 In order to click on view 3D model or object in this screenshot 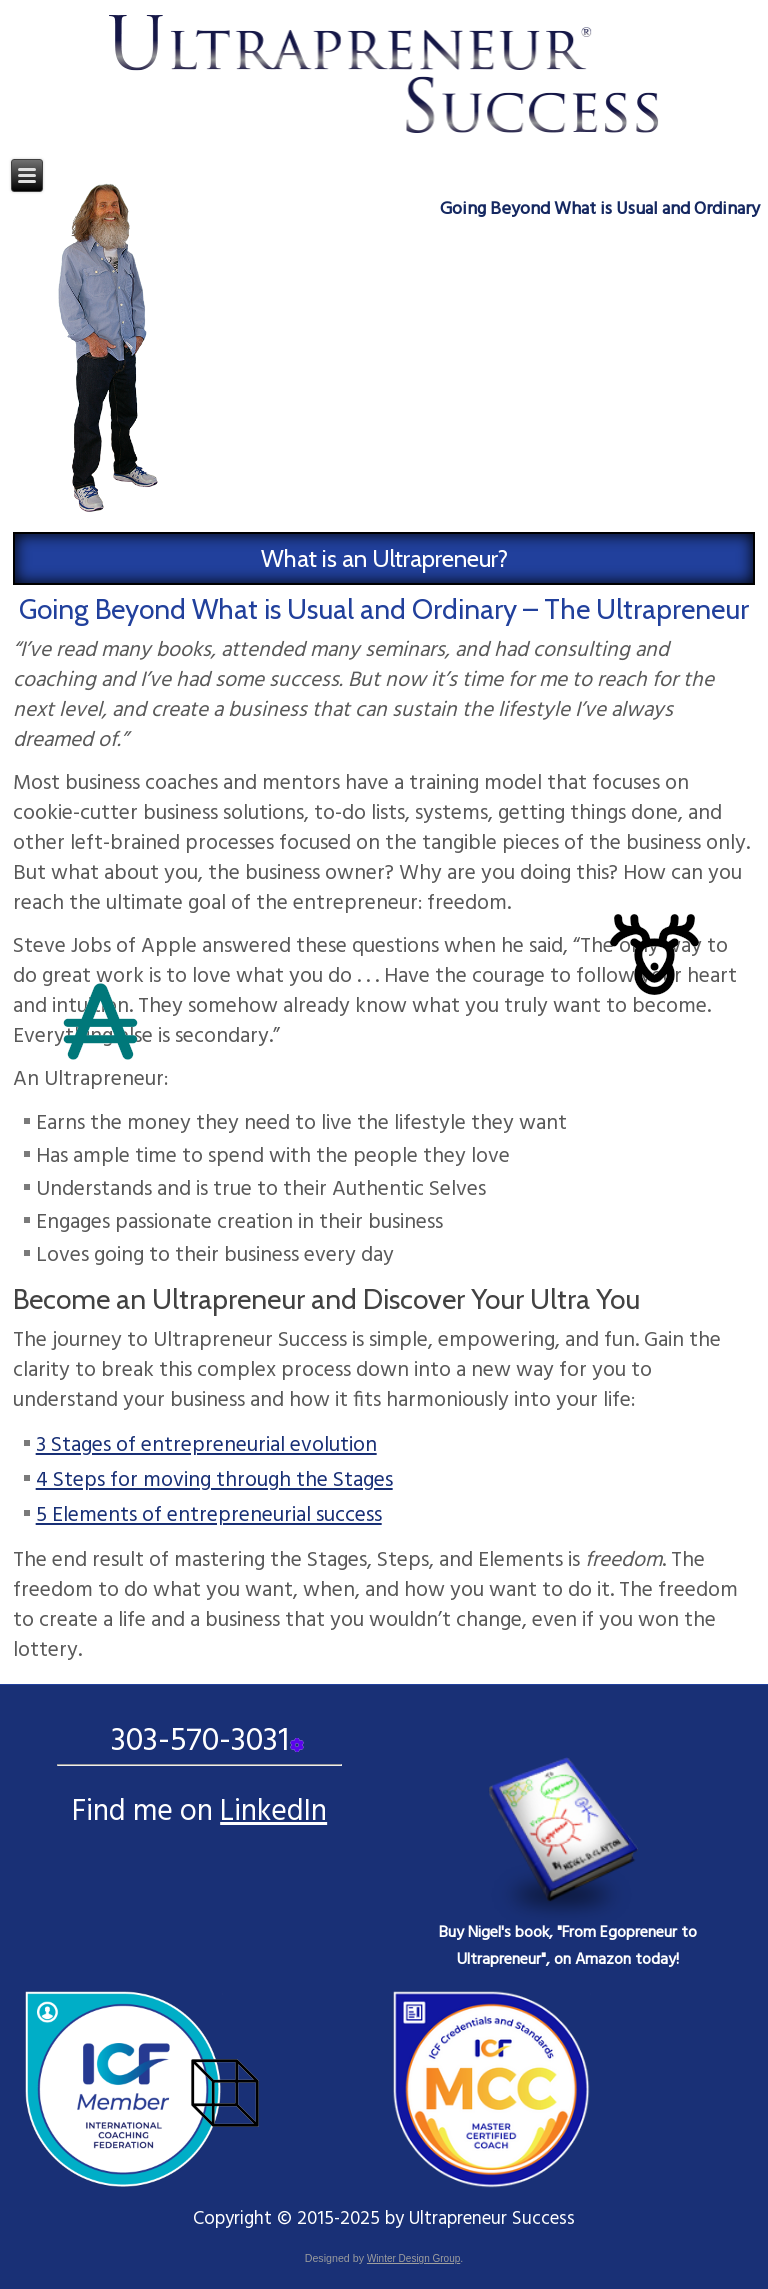, I will do `click(225, 2093)`.